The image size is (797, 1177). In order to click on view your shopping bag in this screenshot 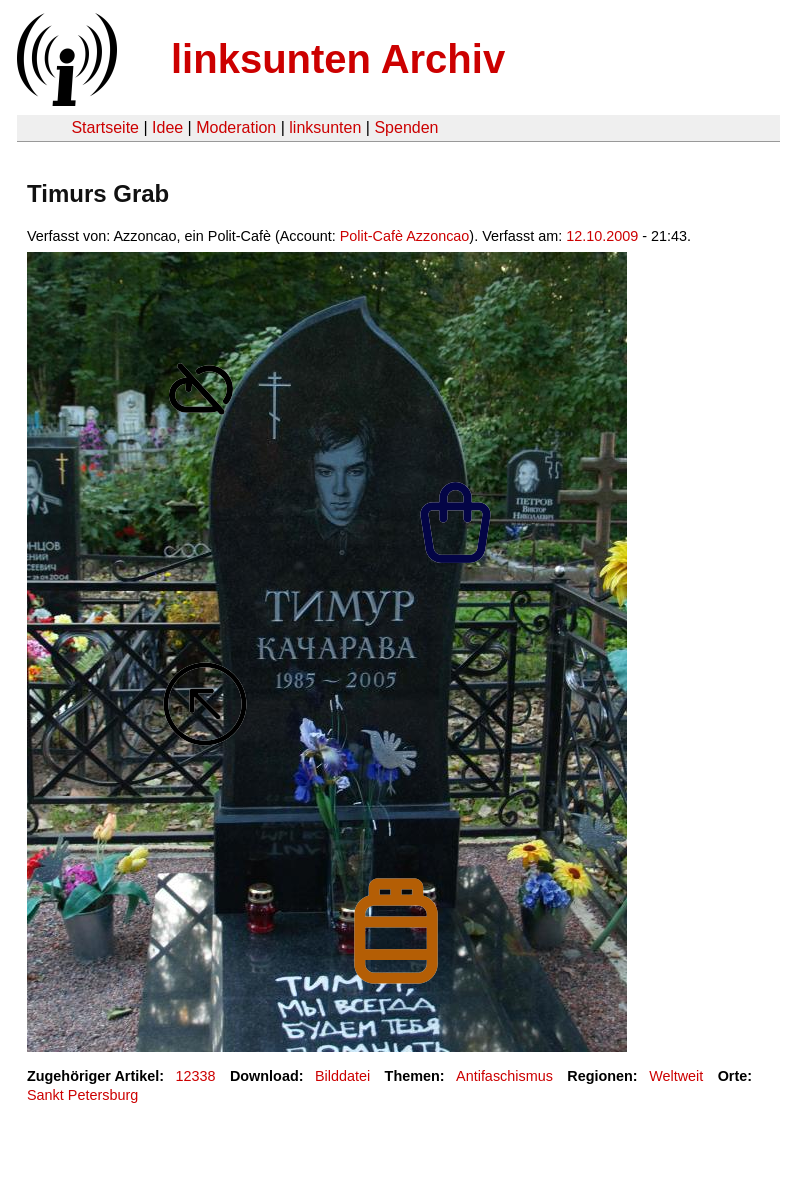, I will do `click(455, 522)`.